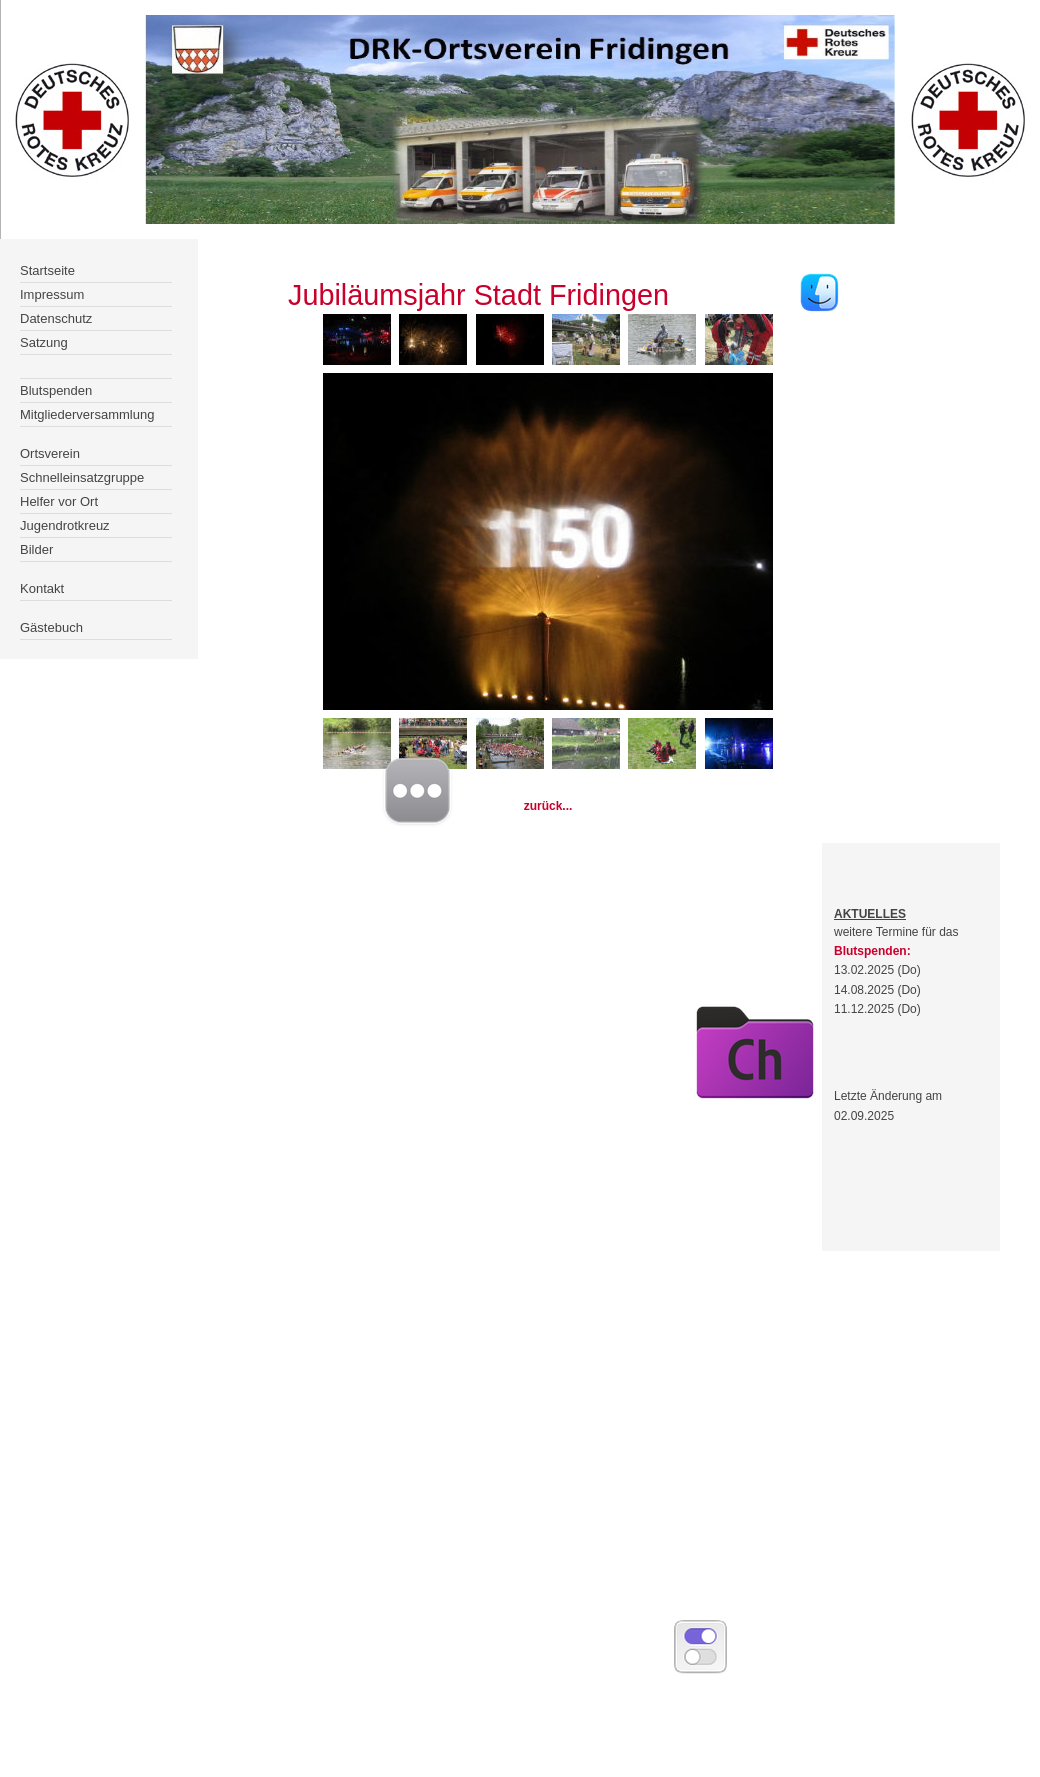 Image resolution: width=1040 pixels, height=1777 pixels. I want to click on open settings or preferences, so click(417, 791).